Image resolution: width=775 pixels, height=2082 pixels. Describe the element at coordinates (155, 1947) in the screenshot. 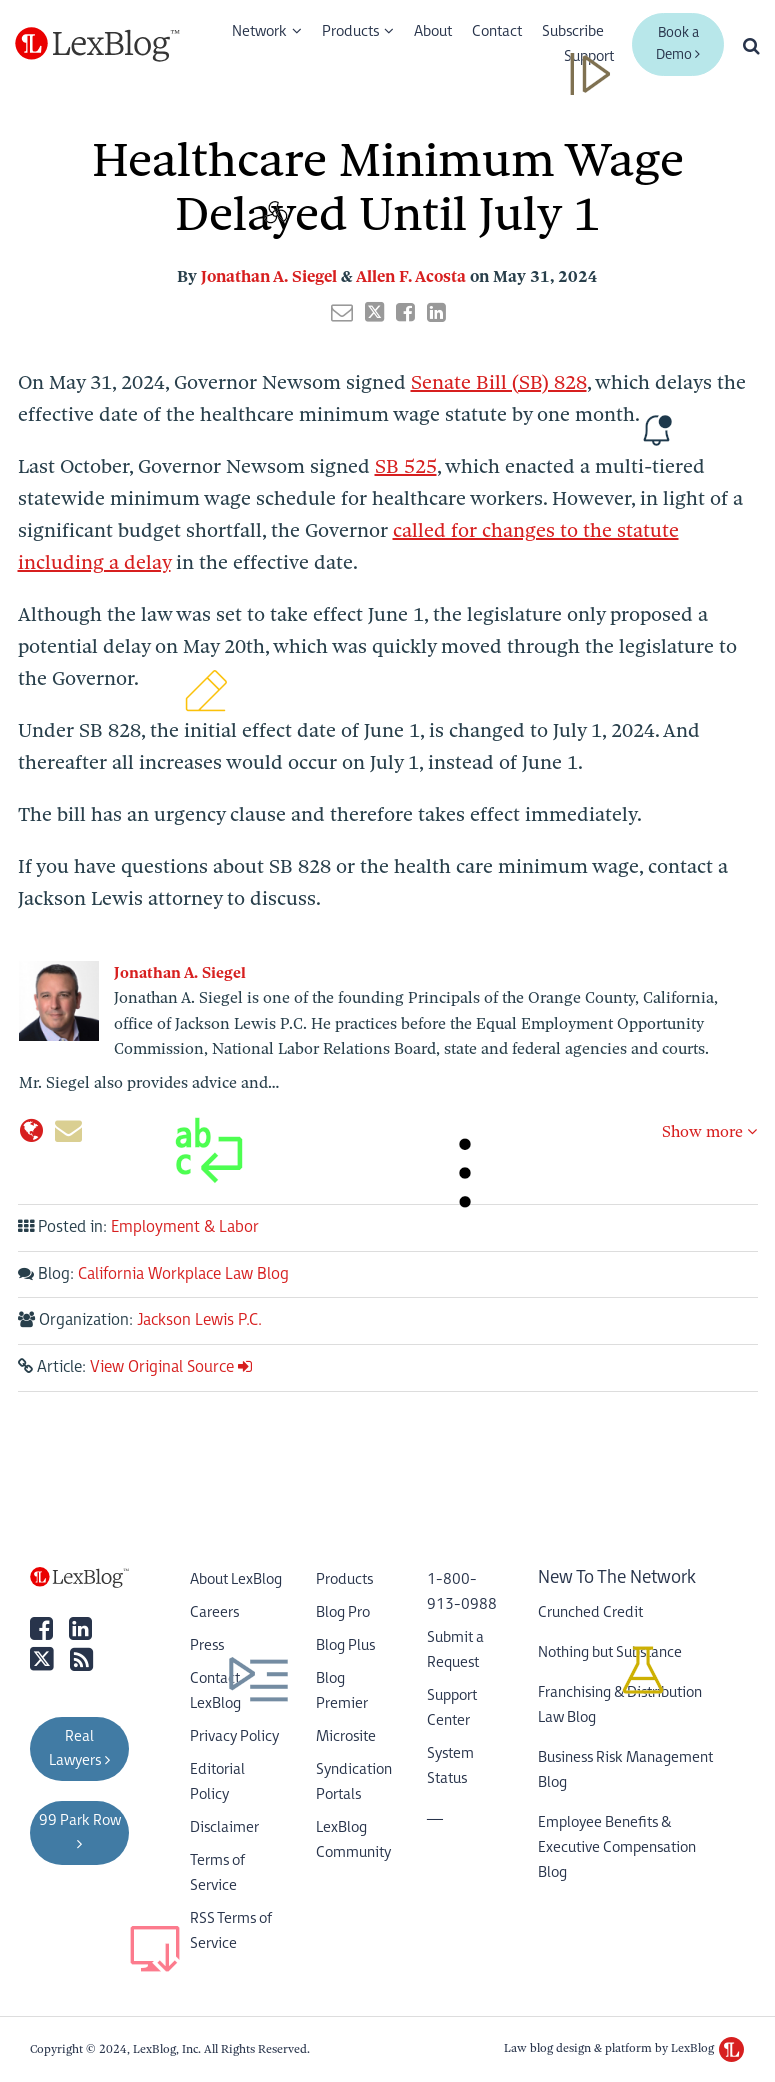

I see `download file to desktop` at that location.